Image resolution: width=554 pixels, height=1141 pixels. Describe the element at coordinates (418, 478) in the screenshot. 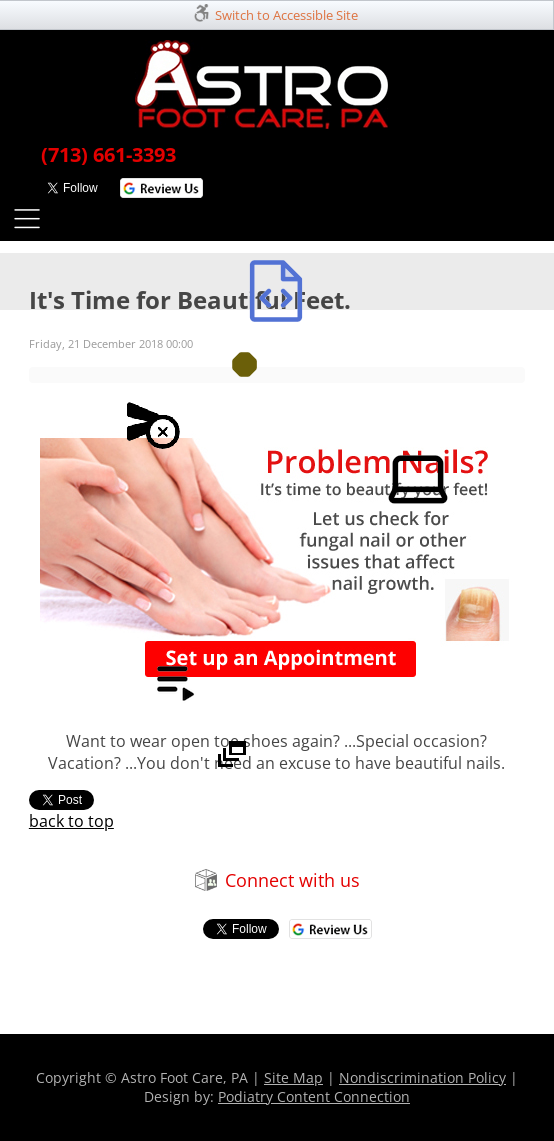

I see `switch to desktop view` at that location.